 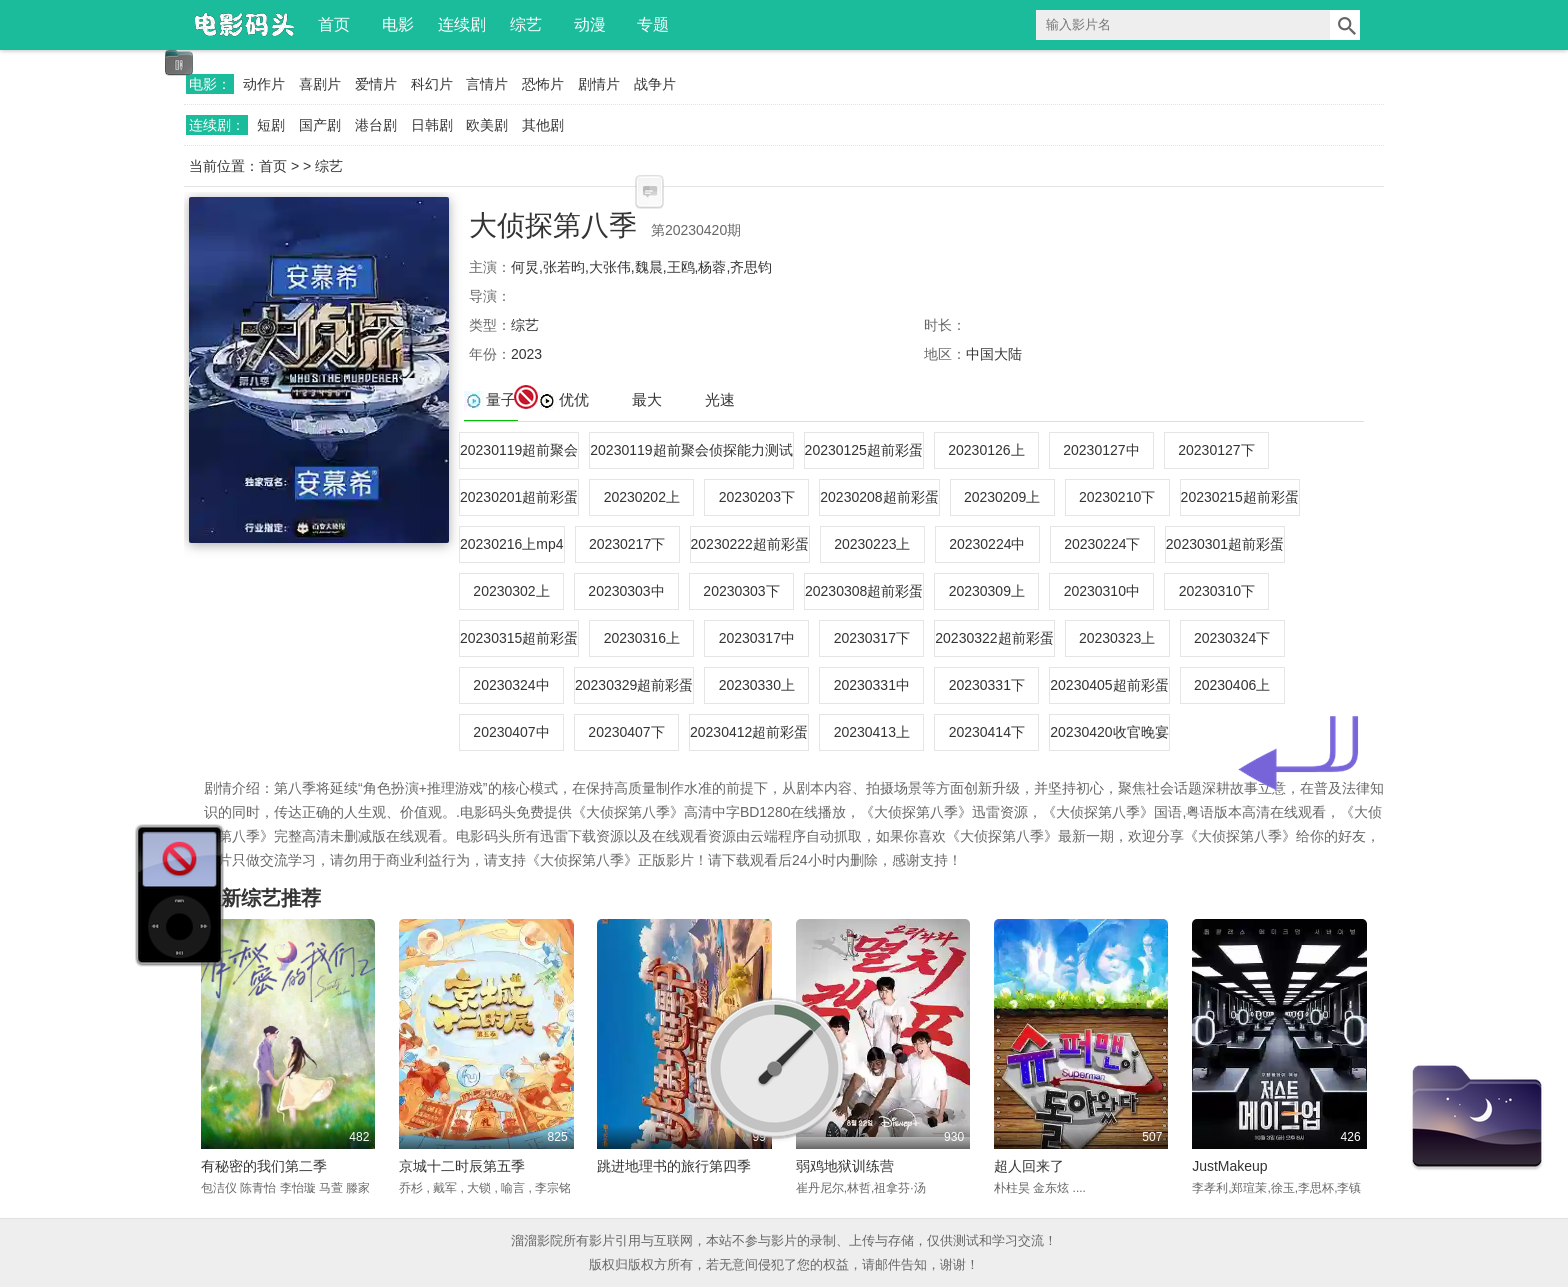 I want to click on iPod device not connected or unavailable, so click(x=179, y=895).